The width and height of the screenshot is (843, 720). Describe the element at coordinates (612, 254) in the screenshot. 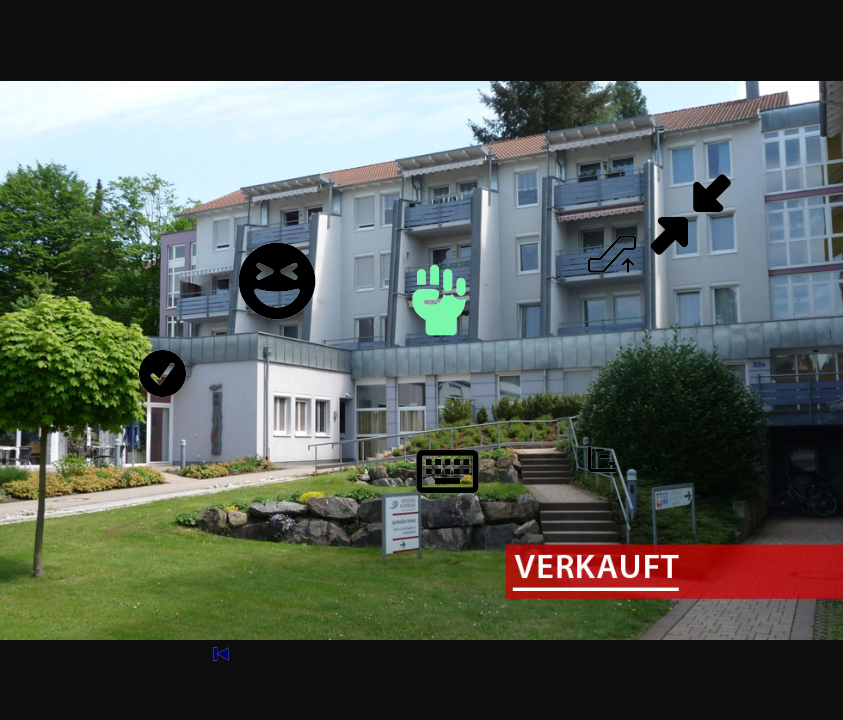

I see `indicates escalator going up` at that location.